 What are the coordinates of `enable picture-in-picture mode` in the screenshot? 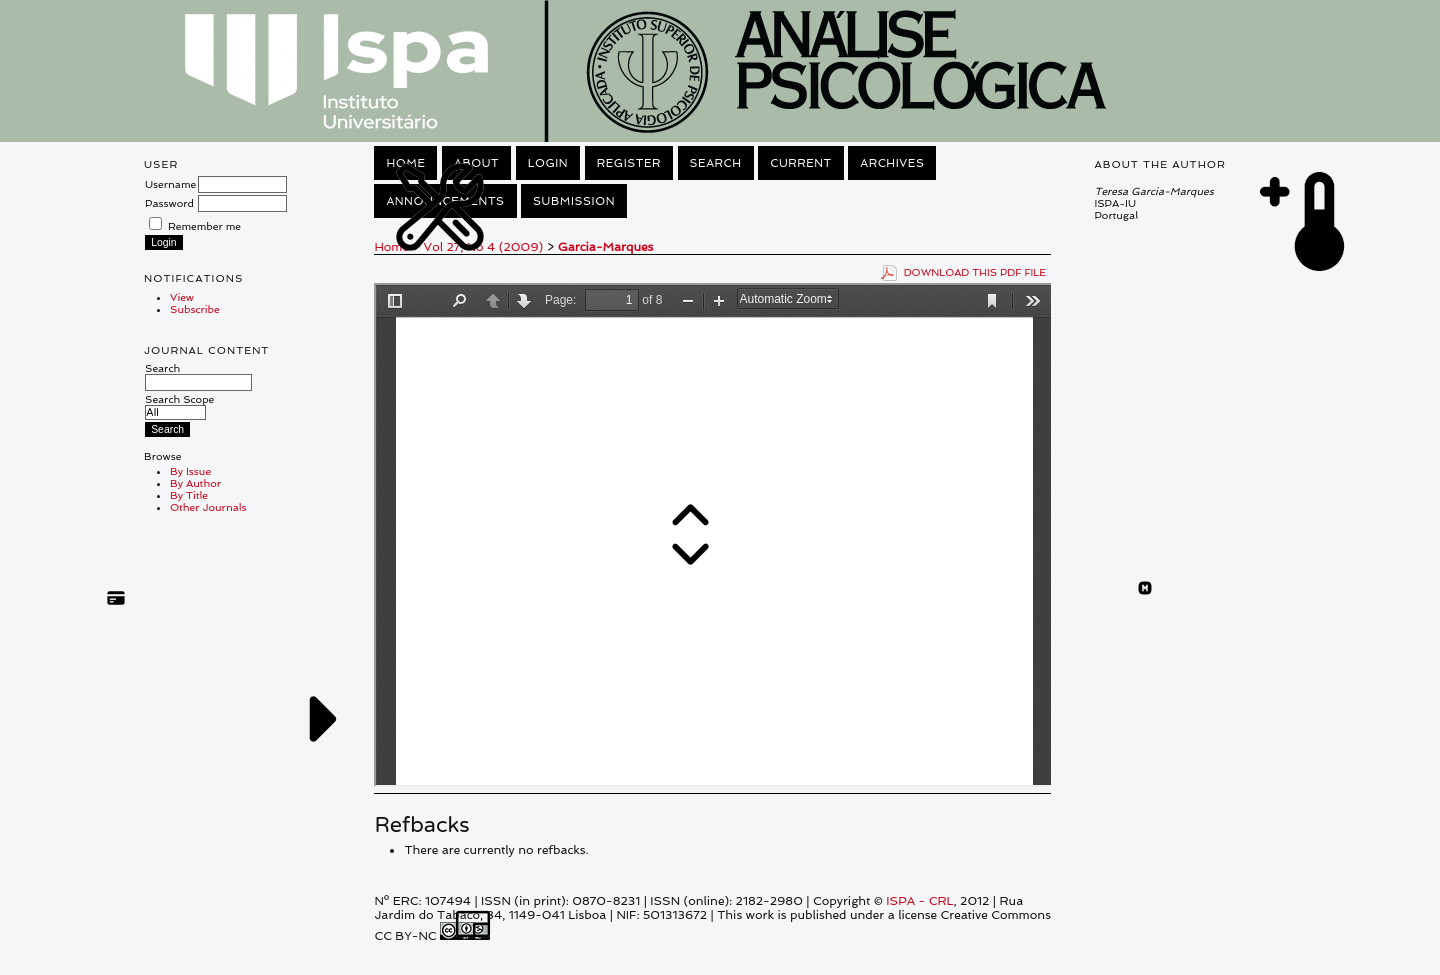 It's located at (473, 924).